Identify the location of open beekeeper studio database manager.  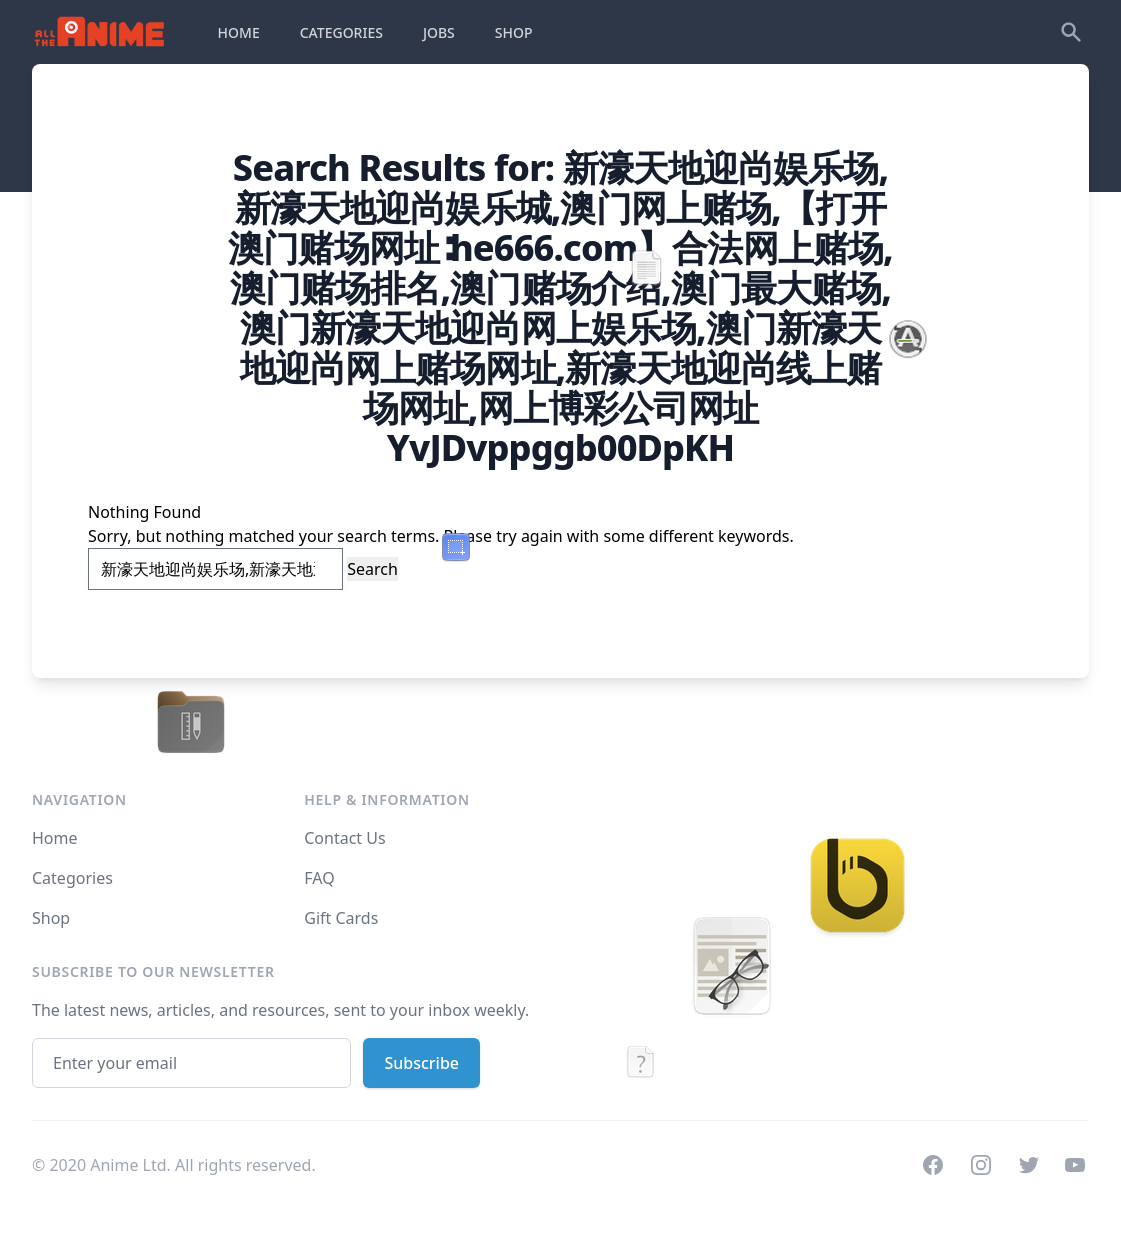
(857, 885).